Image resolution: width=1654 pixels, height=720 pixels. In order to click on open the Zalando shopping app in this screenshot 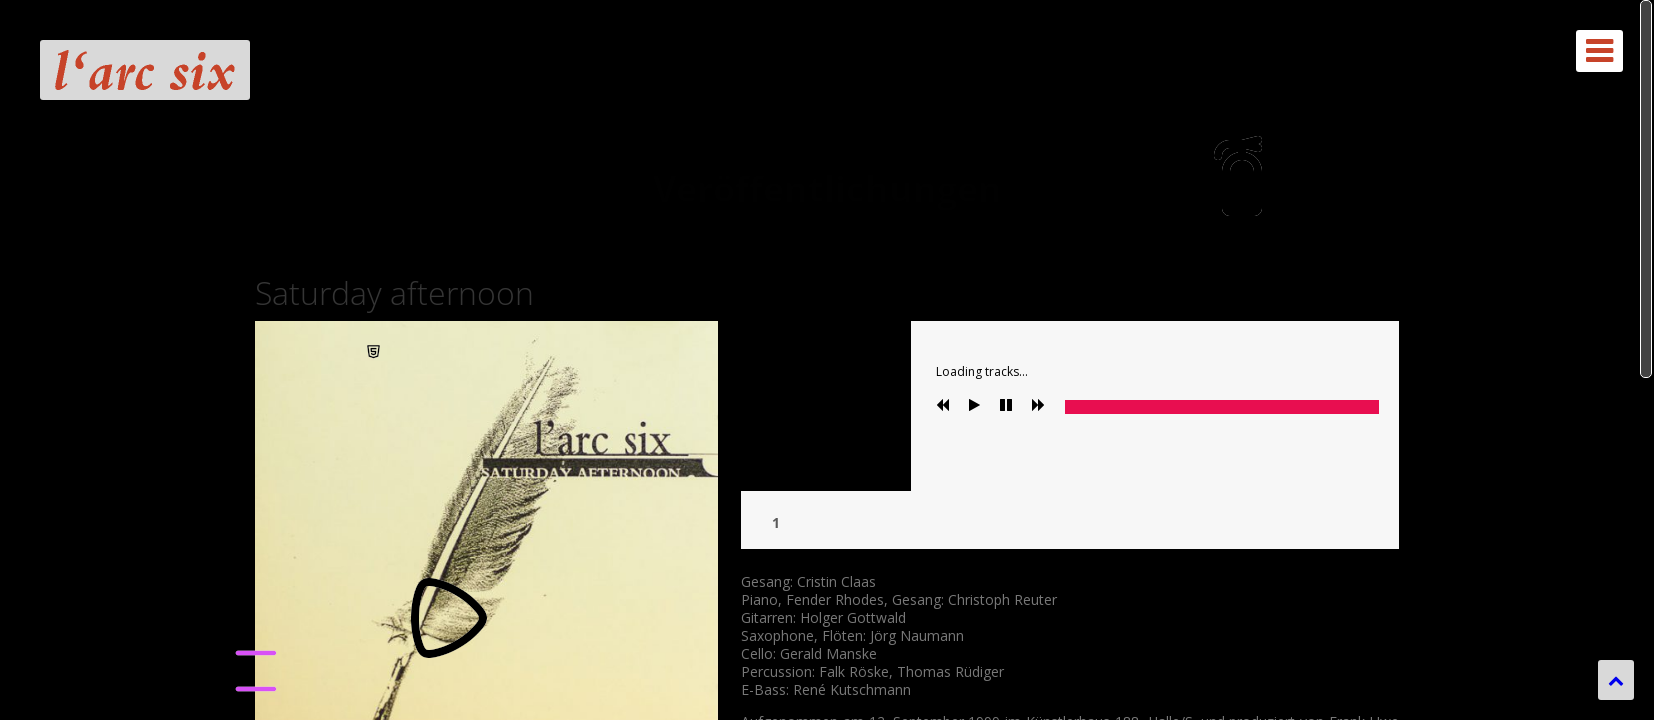, I will do `click(447, 618)`.